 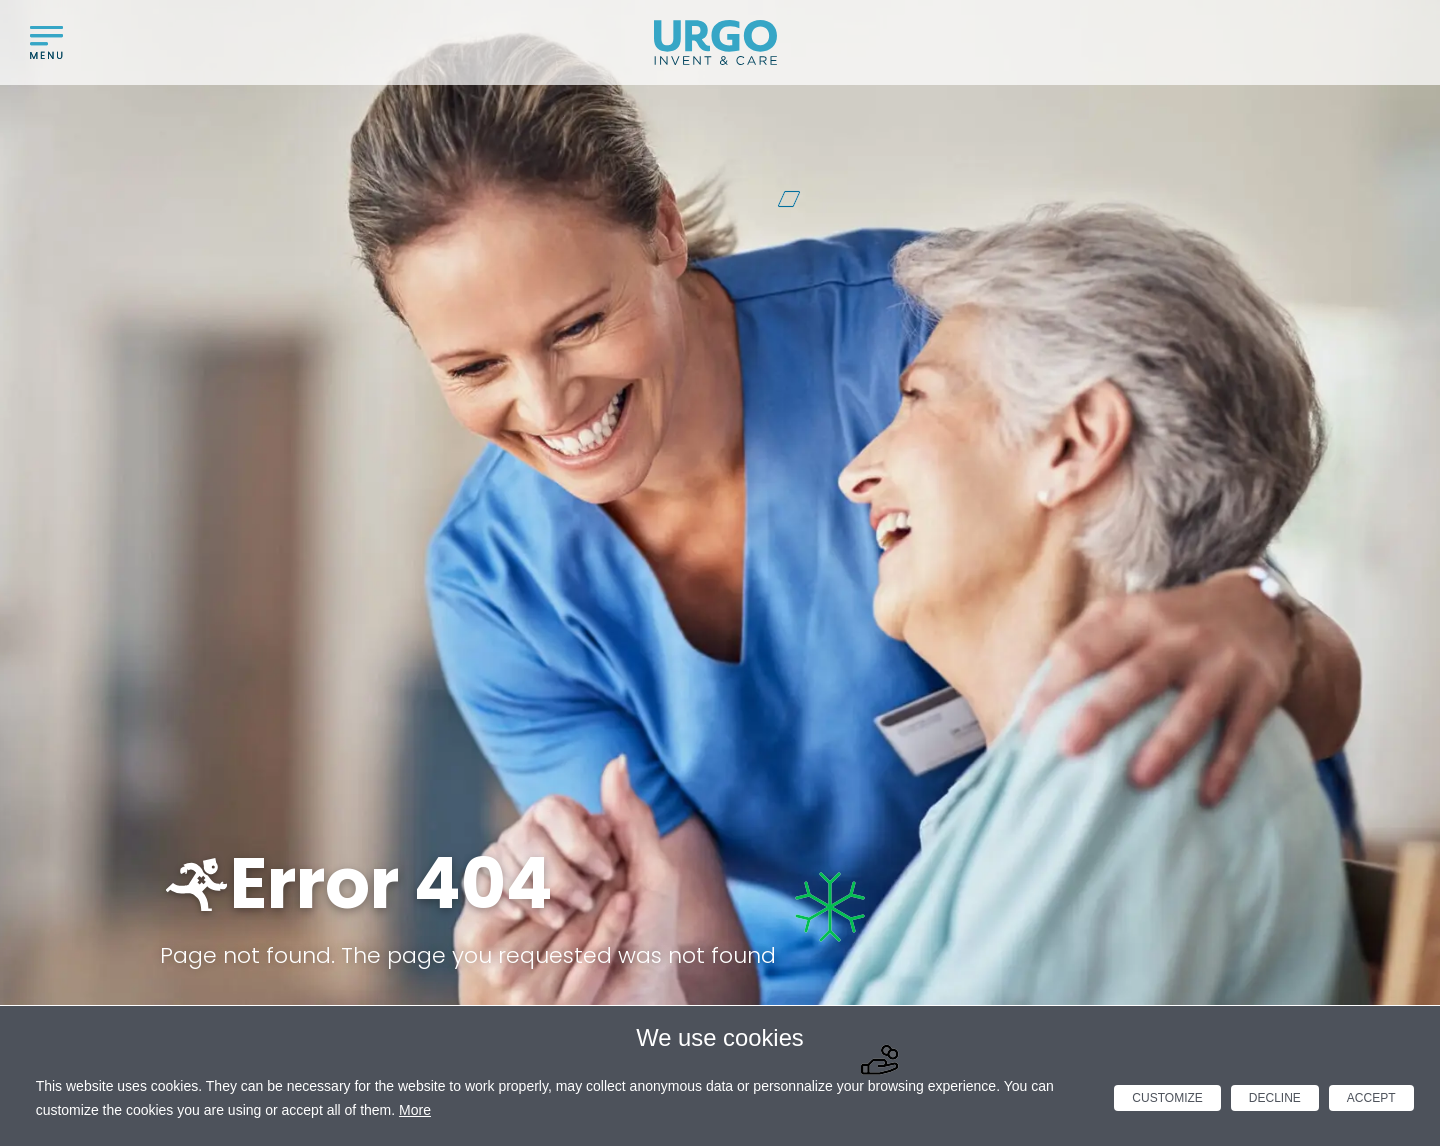 What do you see at coordinates (881, 1061) in the screenshot?
I see `make a payment or donation` at bounding box center [881, 1061].